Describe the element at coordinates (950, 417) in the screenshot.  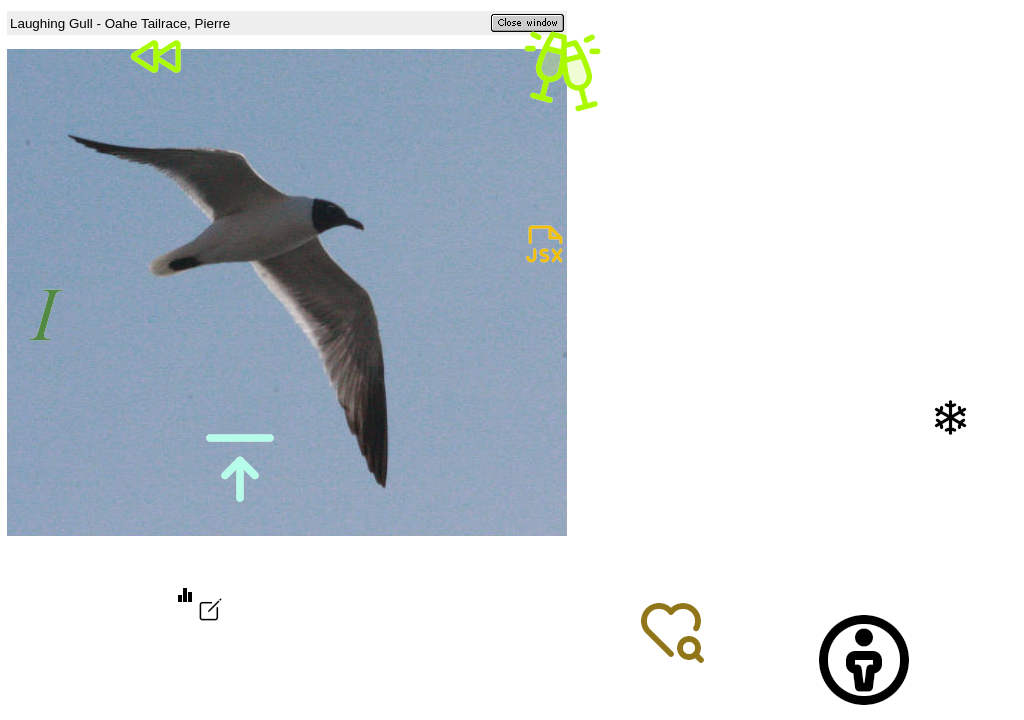
I see `indicates cold or winter weather conditions` at that location.